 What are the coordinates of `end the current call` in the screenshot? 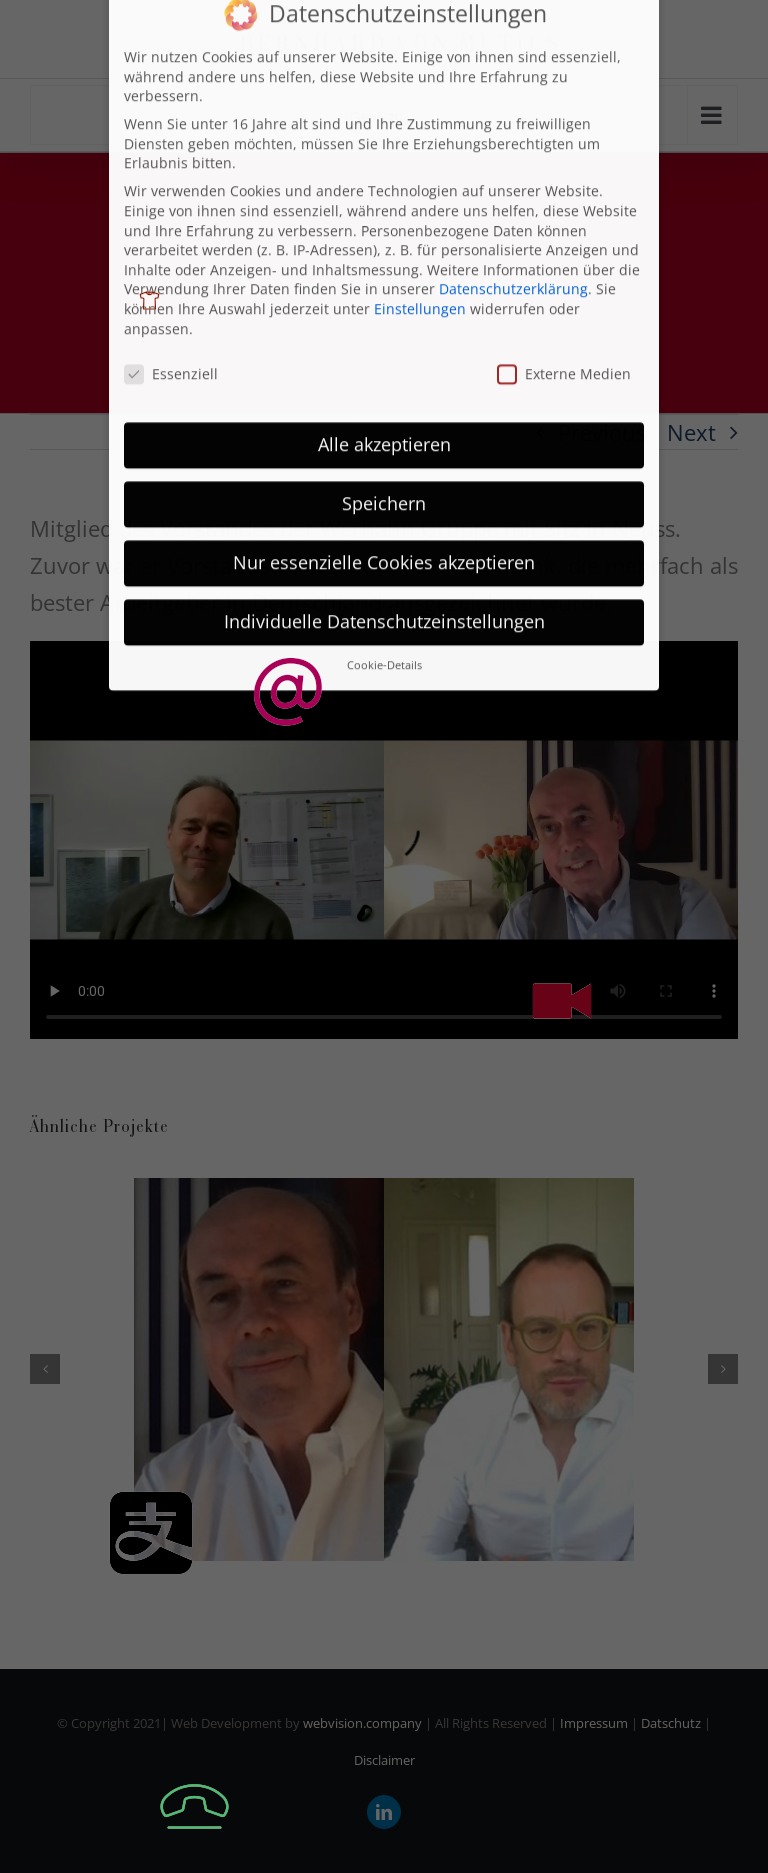 It's located at (194, 1806).